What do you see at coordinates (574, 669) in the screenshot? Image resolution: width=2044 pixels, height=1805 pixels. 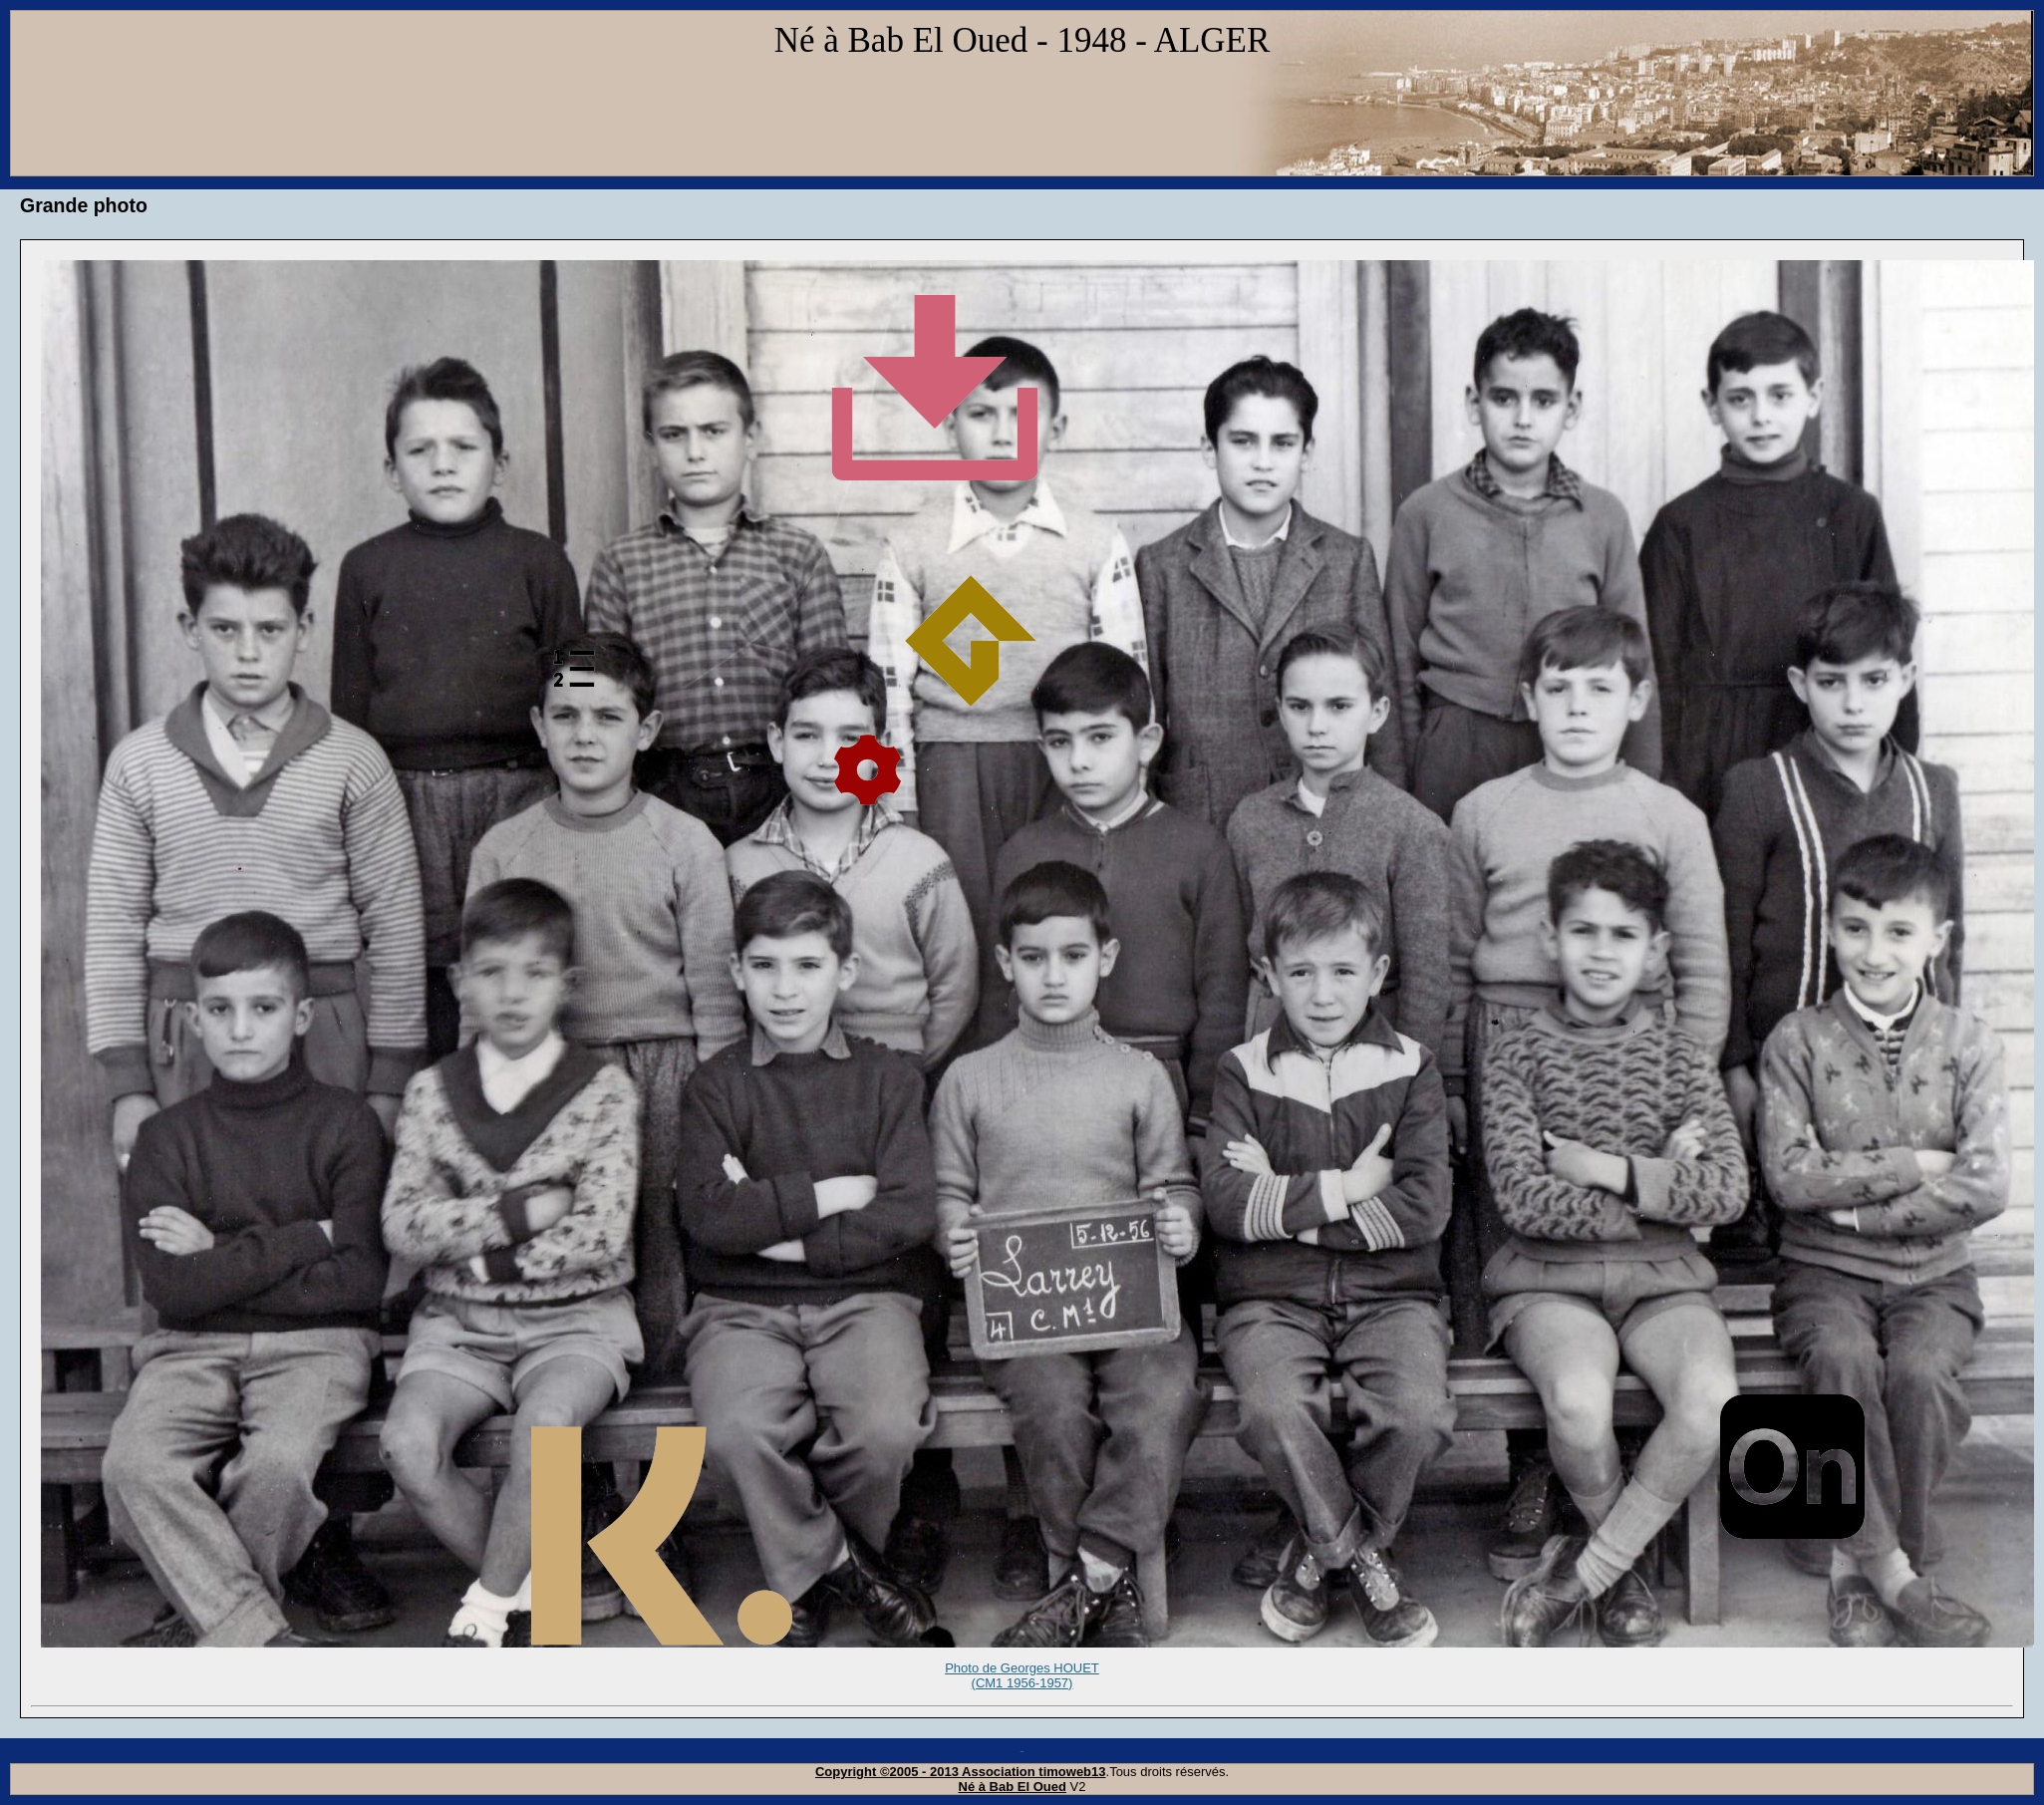 I see `create a numbered list` at bounding box center [574, 669].